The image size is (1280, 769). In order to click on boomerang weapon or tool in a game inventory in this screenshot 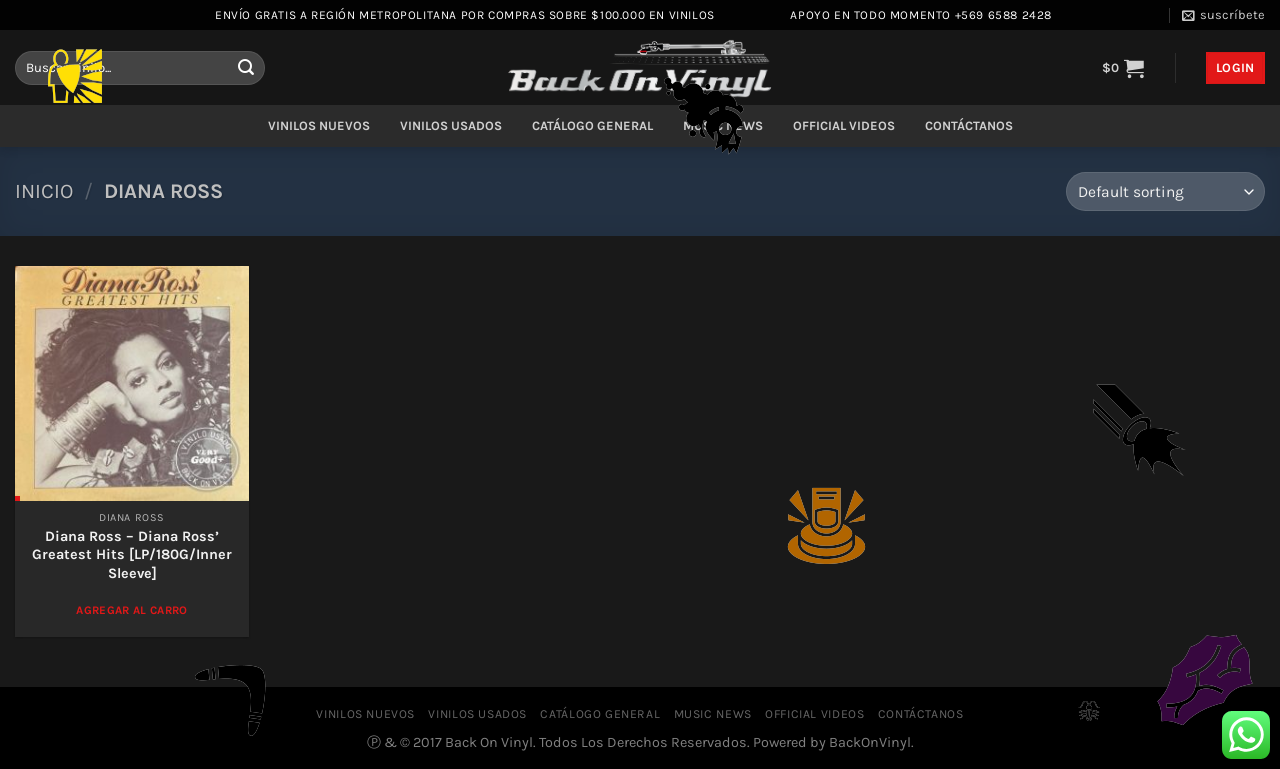, I will do `click(230, 700)`.